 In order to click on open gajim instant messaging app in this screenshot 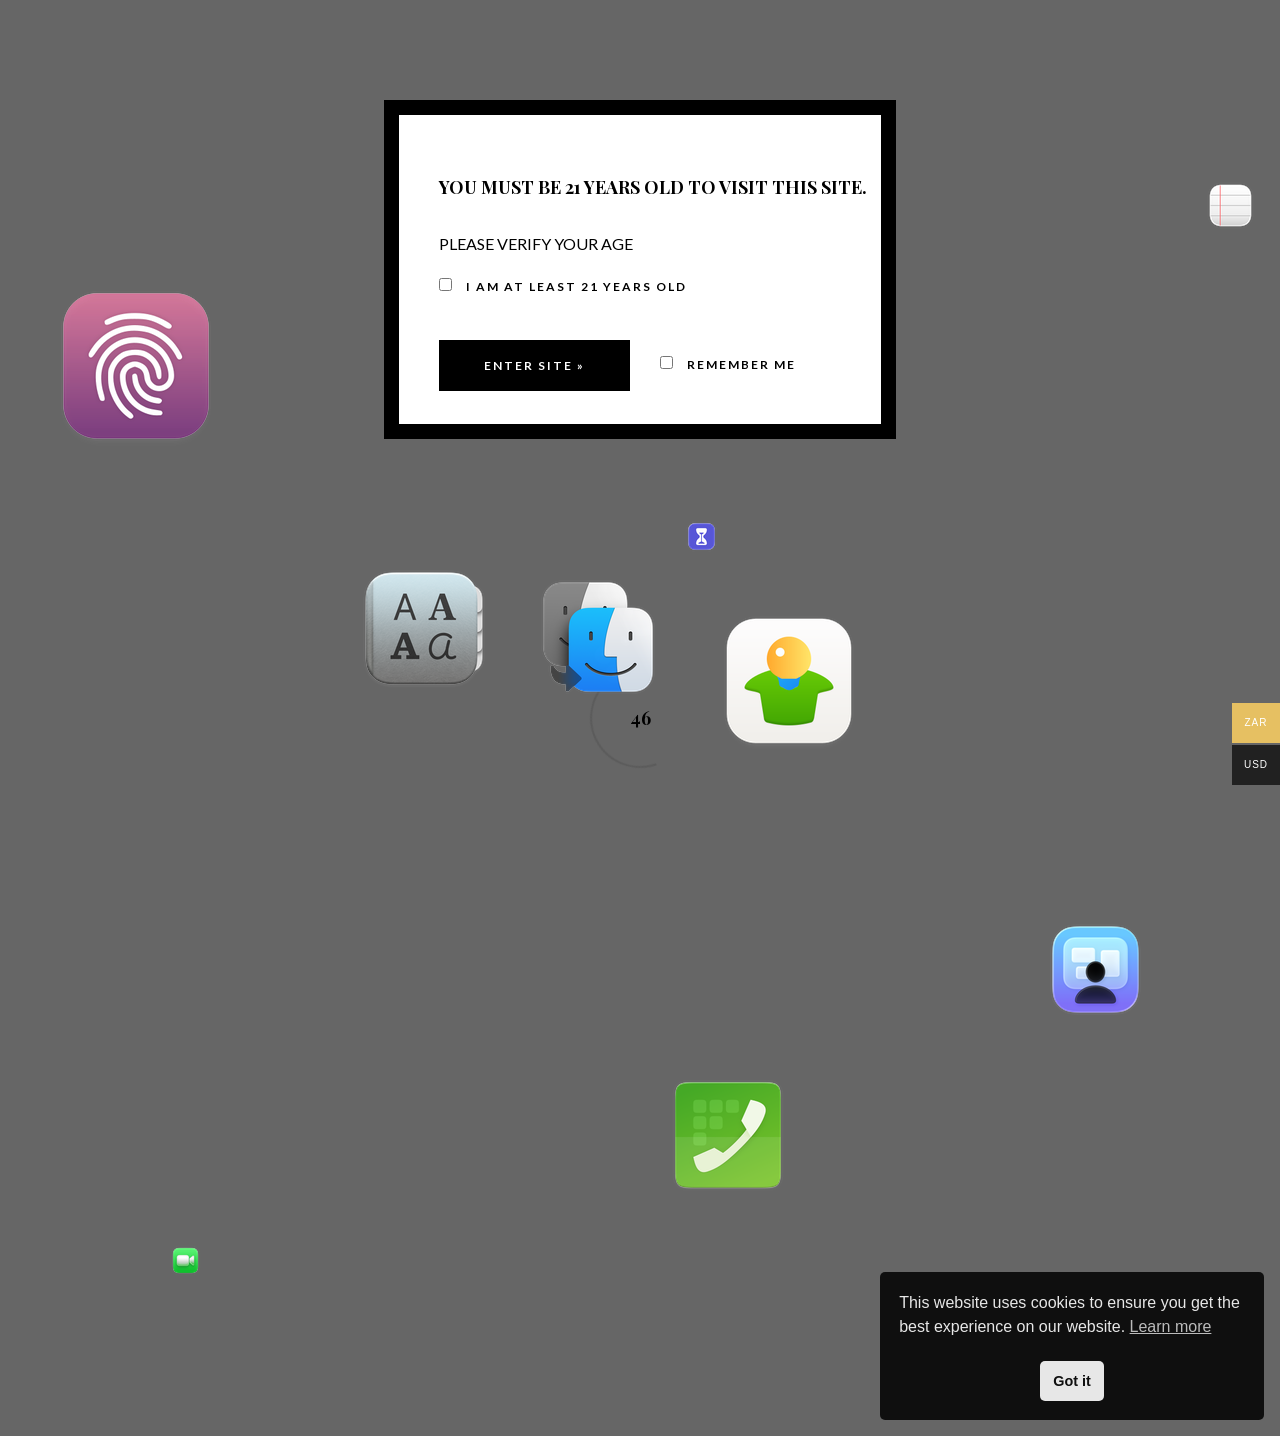, I will do `click(789, 681)`.